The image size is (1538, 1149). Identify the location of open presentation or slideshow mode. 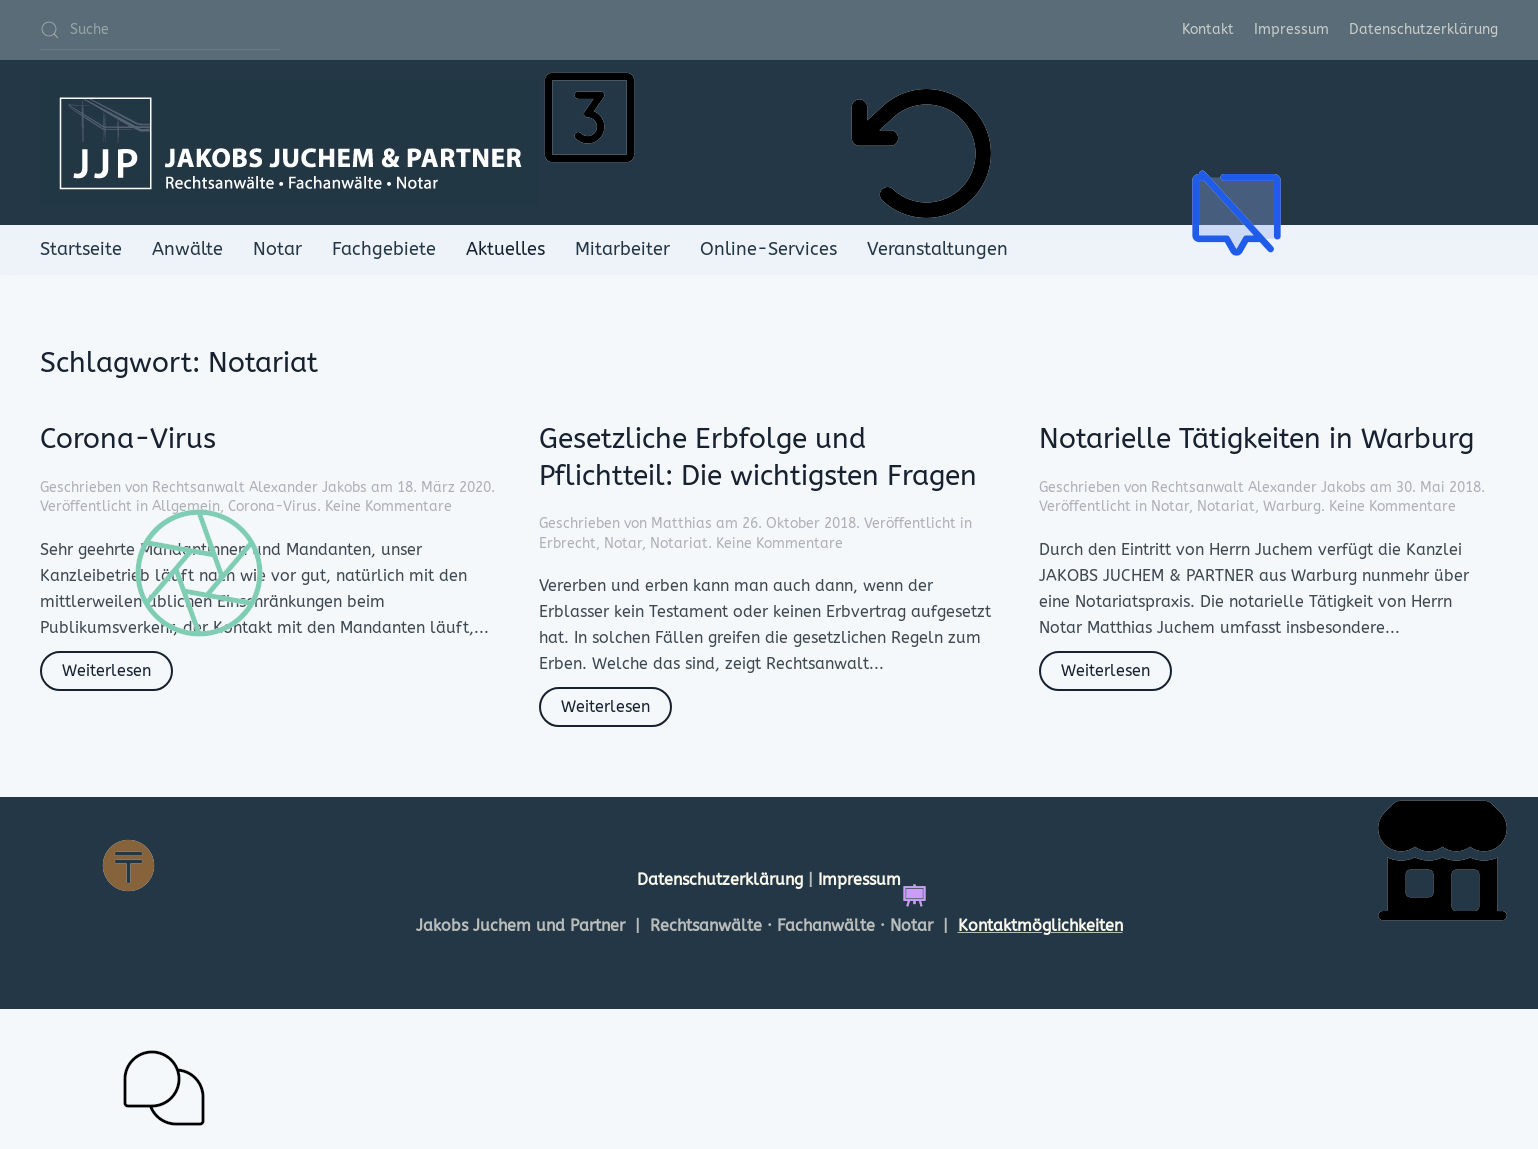
(914, 895).